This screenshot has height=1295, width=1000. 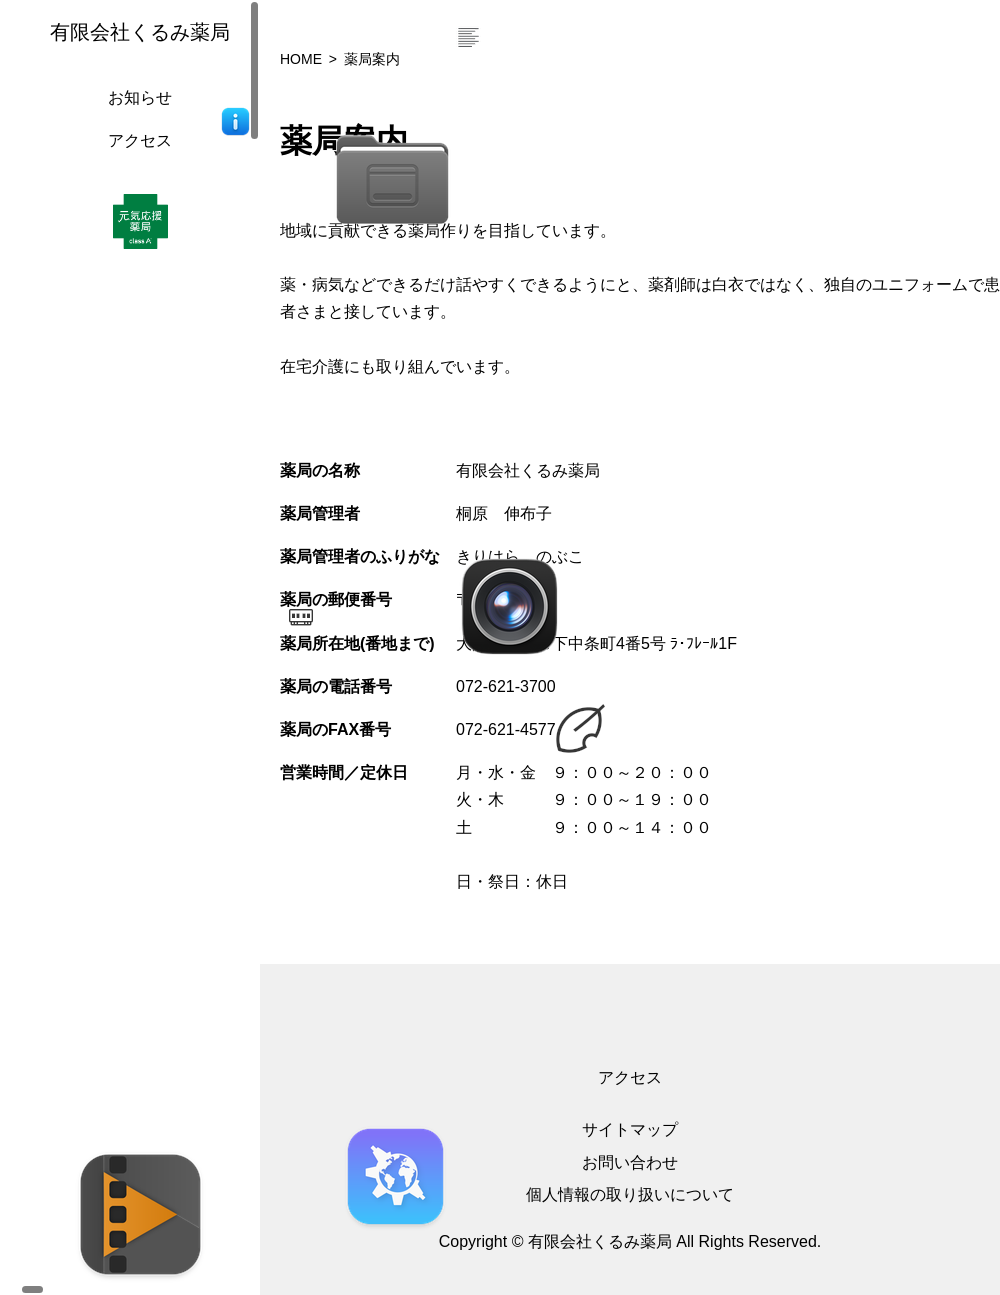 What do you see at coordinates (509, 606) in the screenshot?
I see `open the camera app` at bounding box center [509, 606].